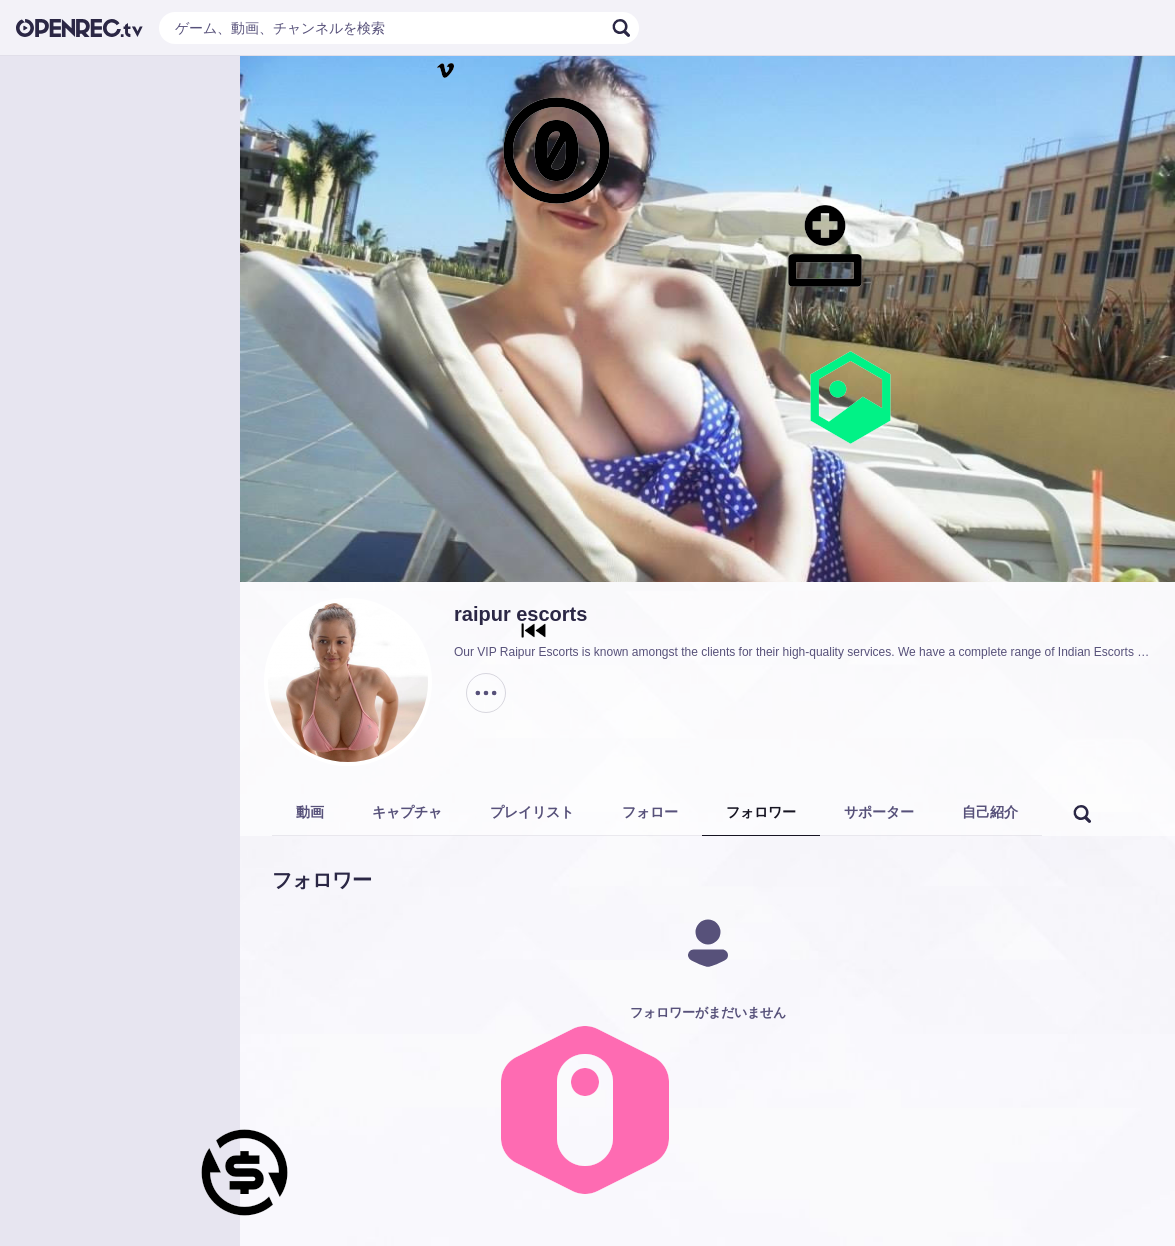  Describe the element at coordinates (825, 250) in the screenshot. I see `insert a new row above the current selection` at that location.